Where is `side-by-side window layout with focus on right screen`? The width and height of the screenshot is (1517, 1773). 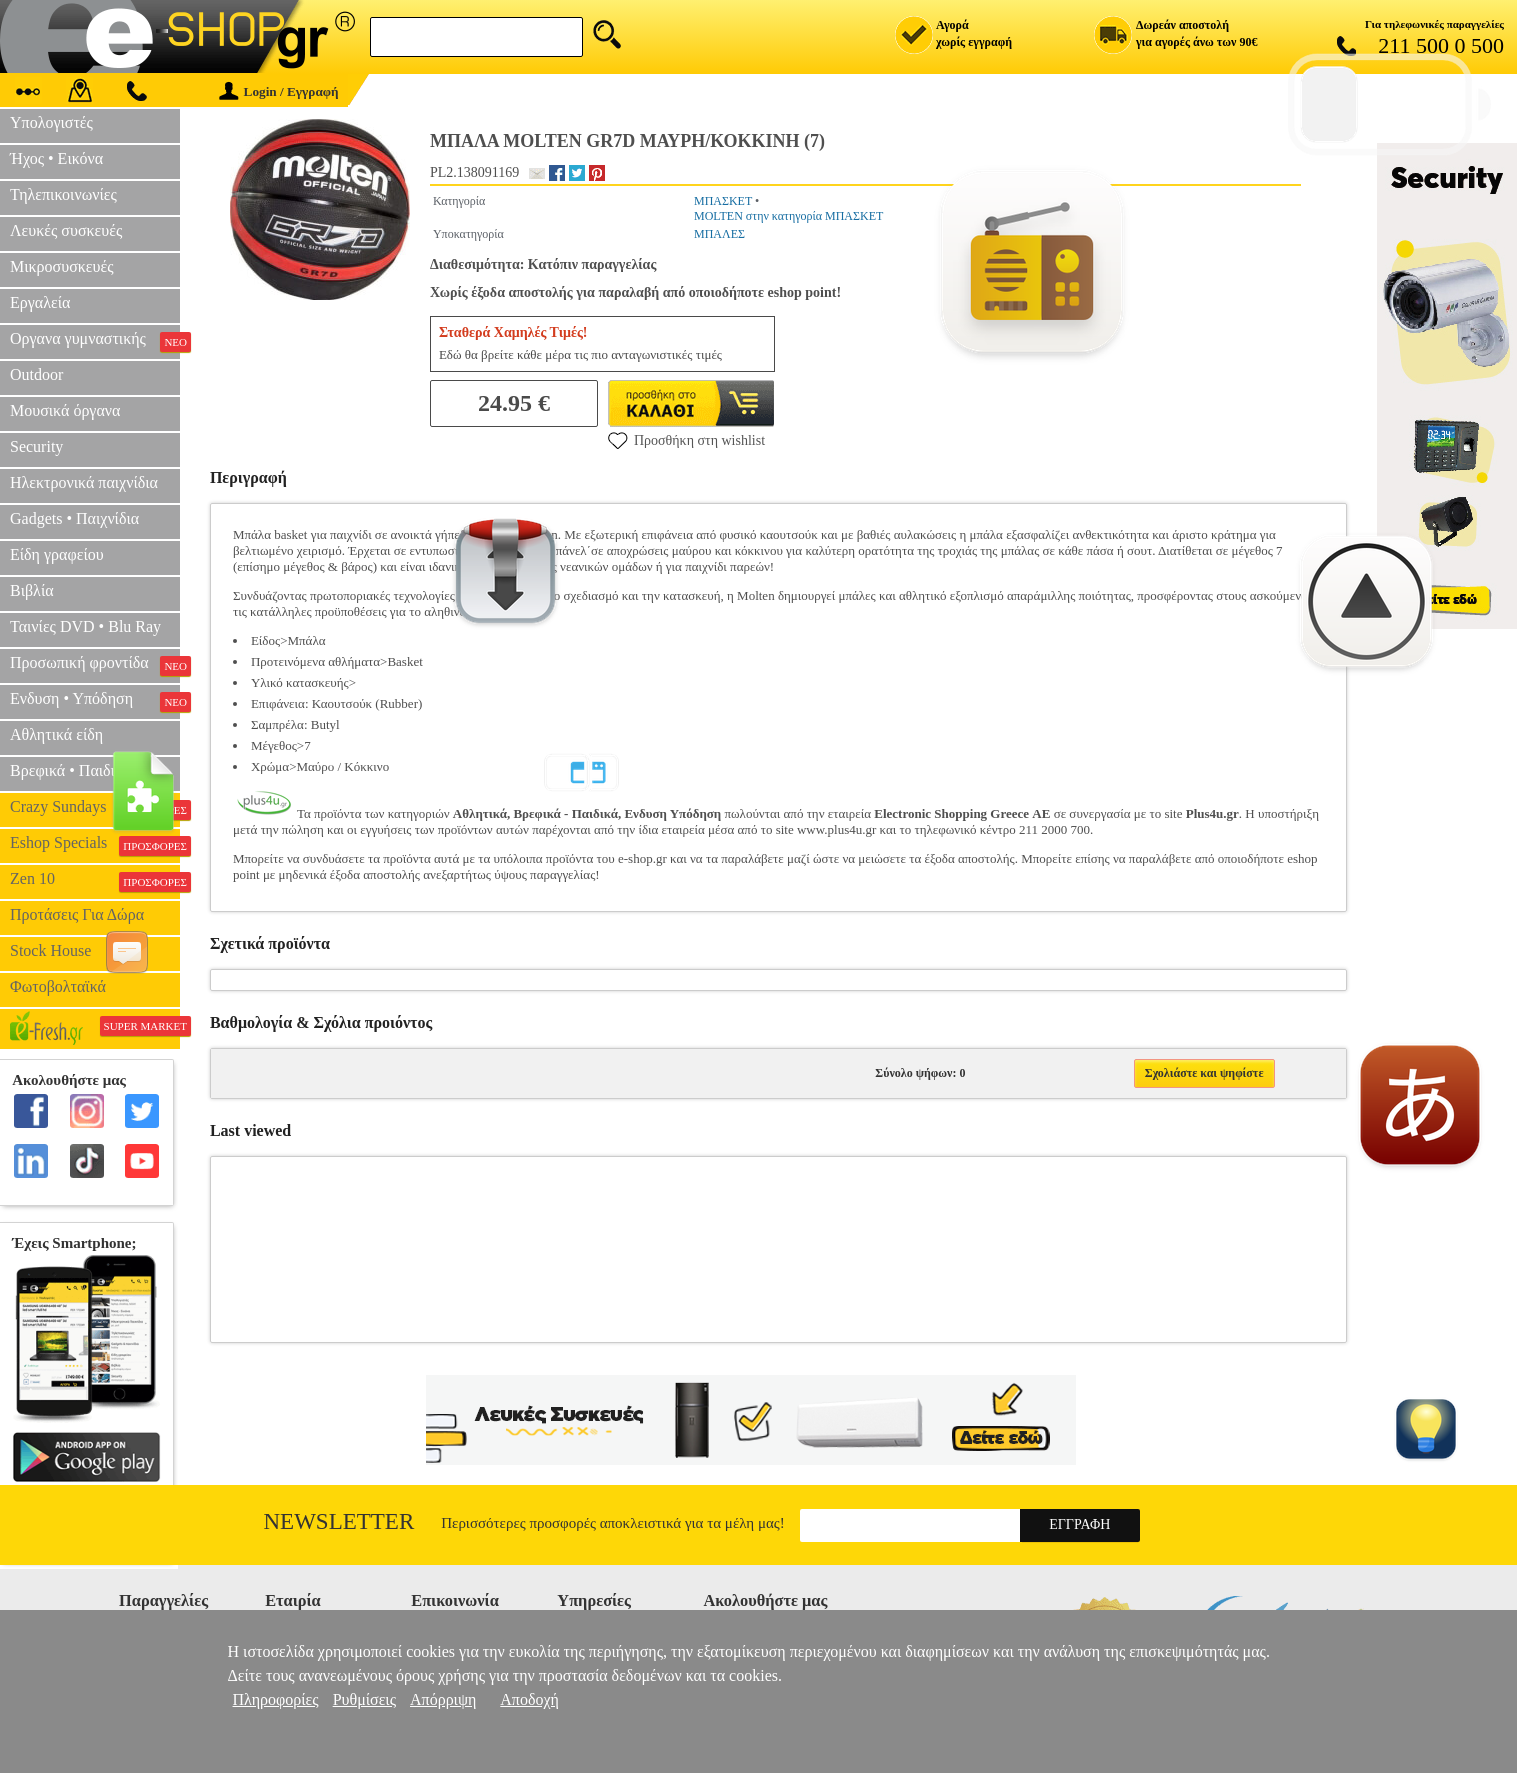 side-by-side window layout with focus on right screen is located at coordinates (581, 772).